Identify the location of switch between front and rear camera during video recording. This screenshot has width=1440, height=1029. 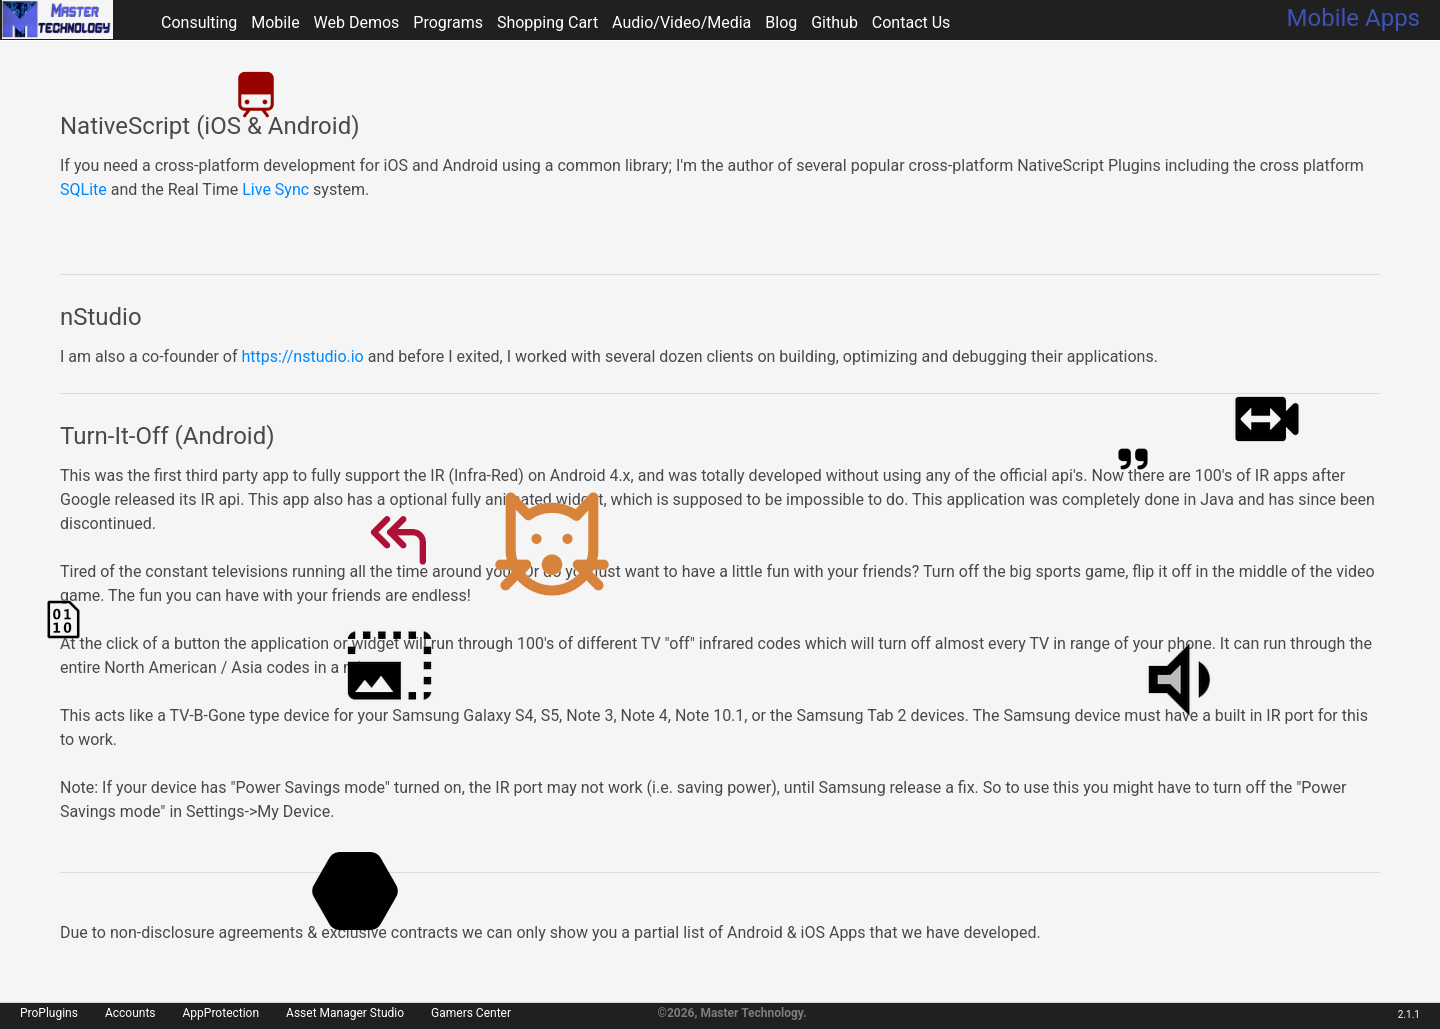
(1267, 419).